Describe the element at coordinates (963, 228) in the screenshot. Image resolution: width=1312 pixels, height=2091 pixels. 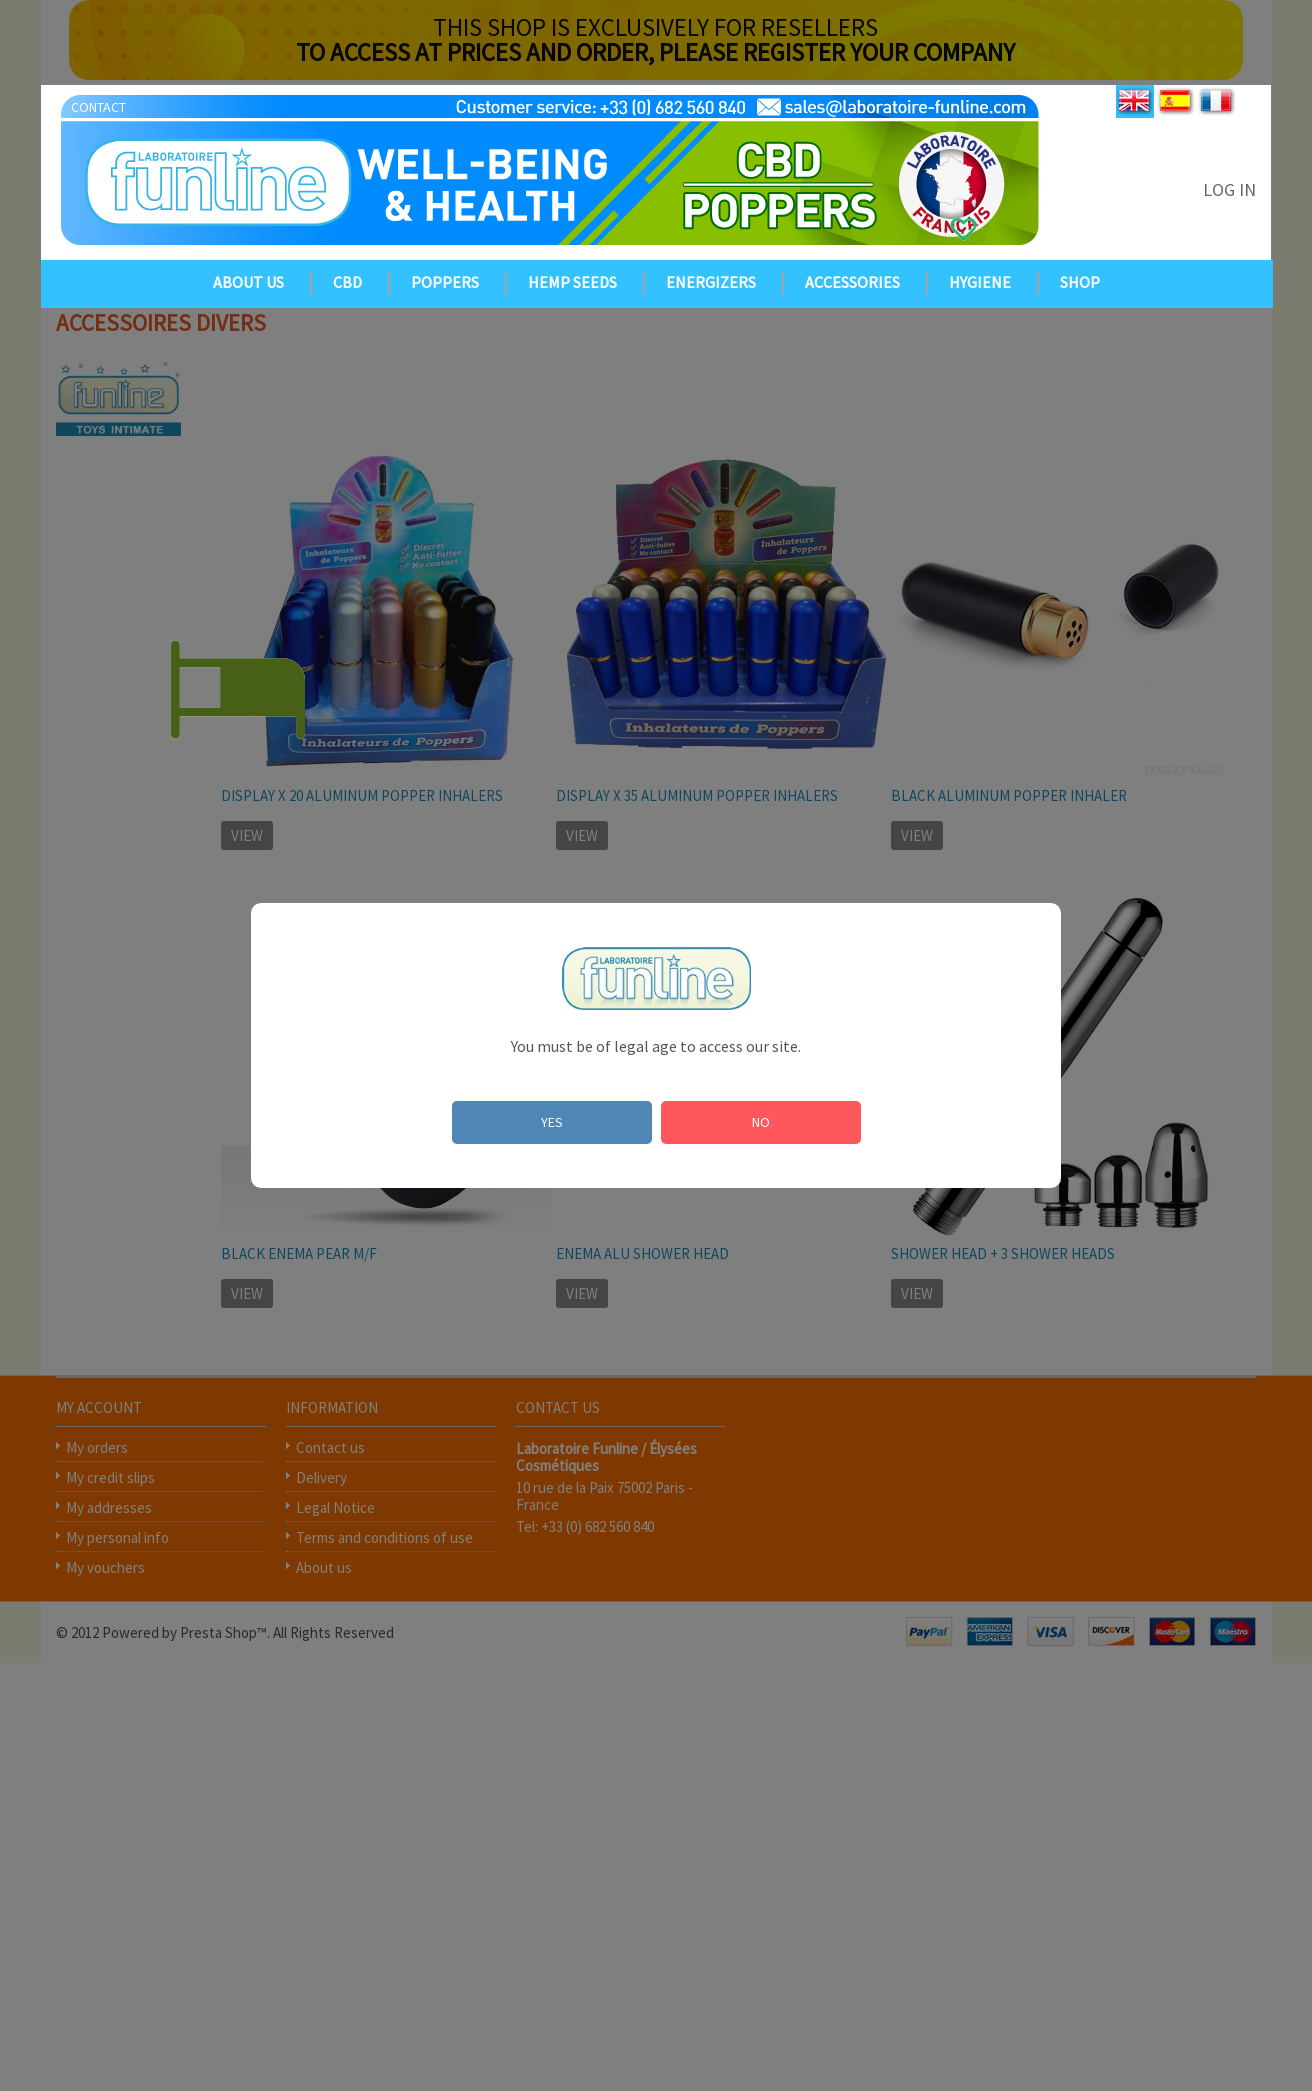
I see `add to favorites` at that location.